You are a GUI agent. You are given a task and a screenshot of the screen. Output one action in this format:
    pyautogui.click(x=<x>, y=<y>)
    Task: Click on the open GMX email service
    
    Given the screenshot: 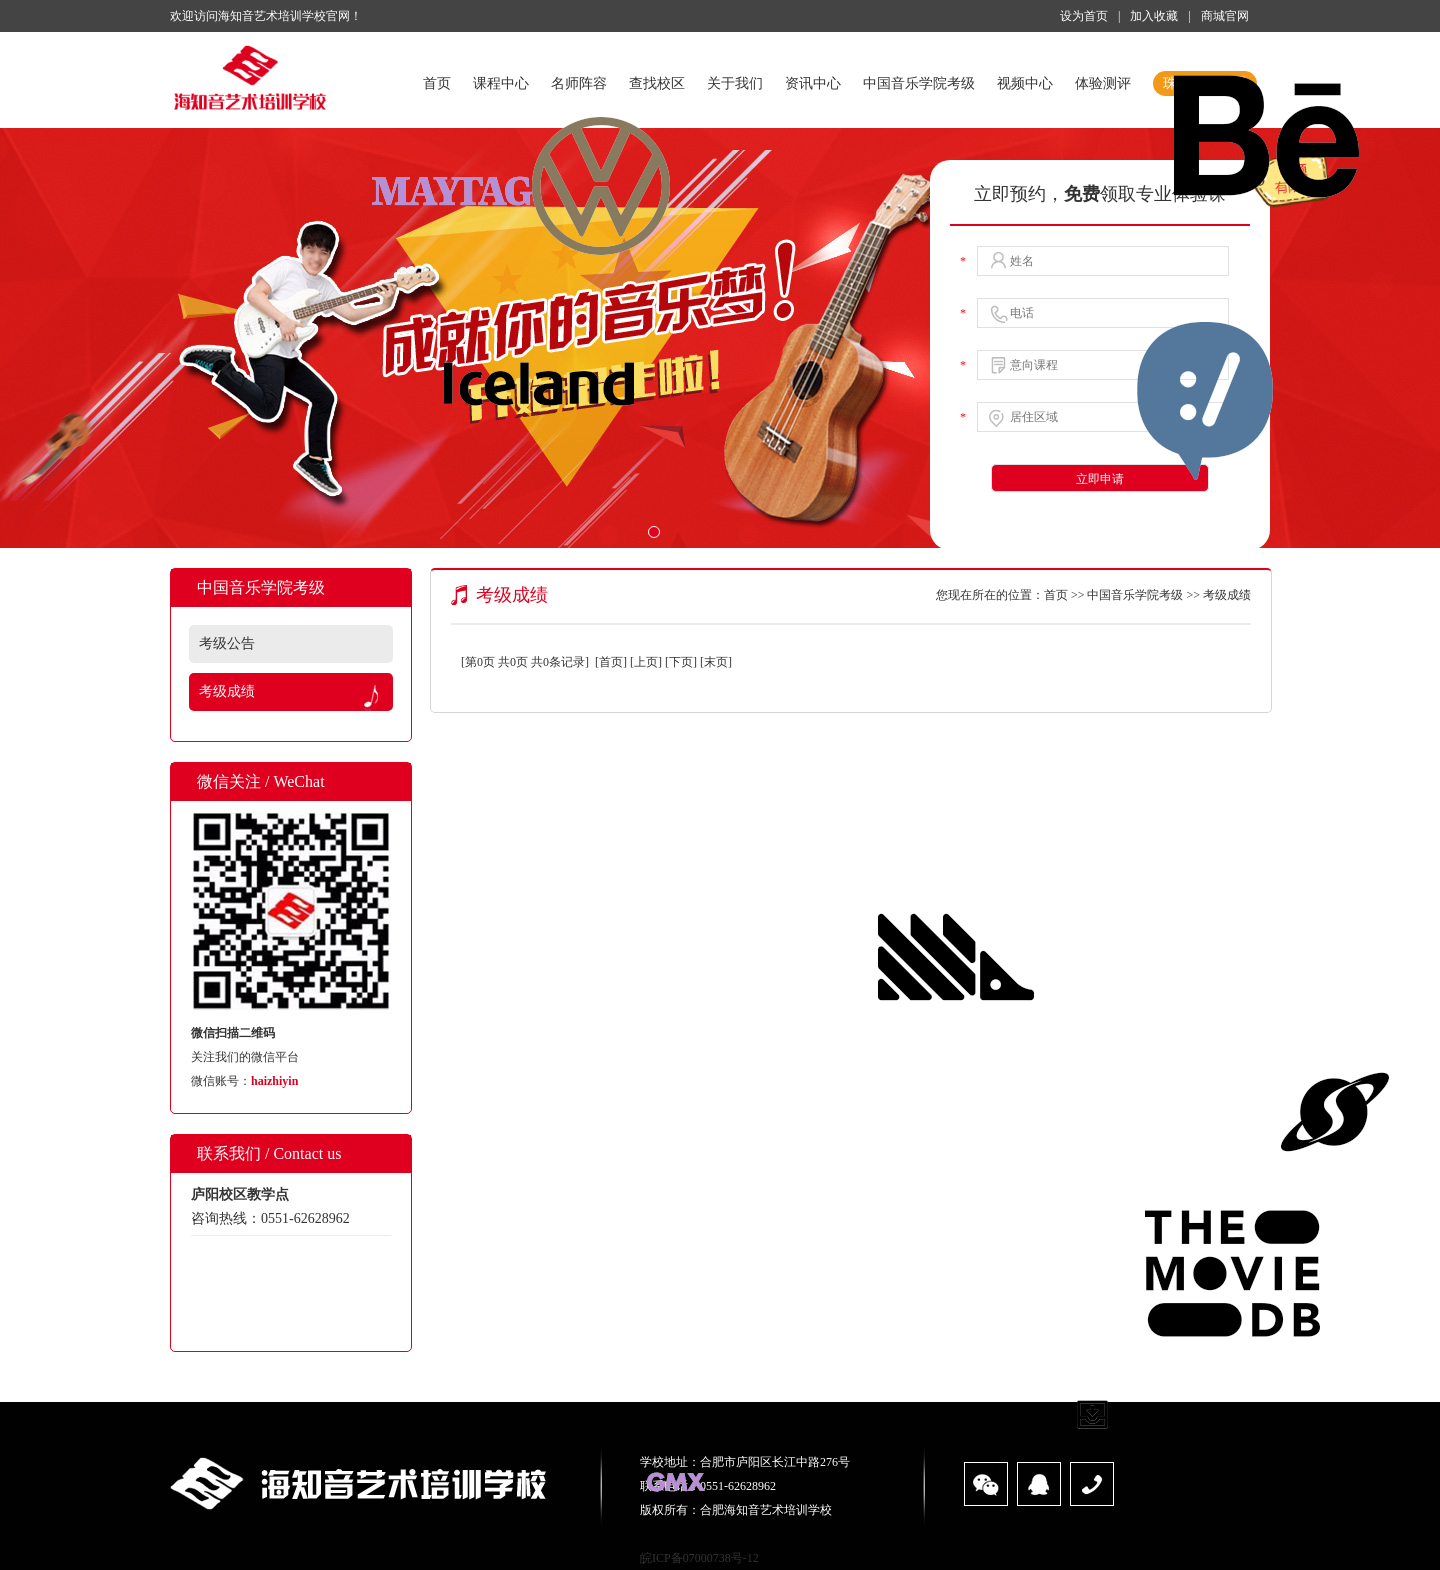 What is the action you would take?
    pyautogui.click(x=676, y=1482)
    